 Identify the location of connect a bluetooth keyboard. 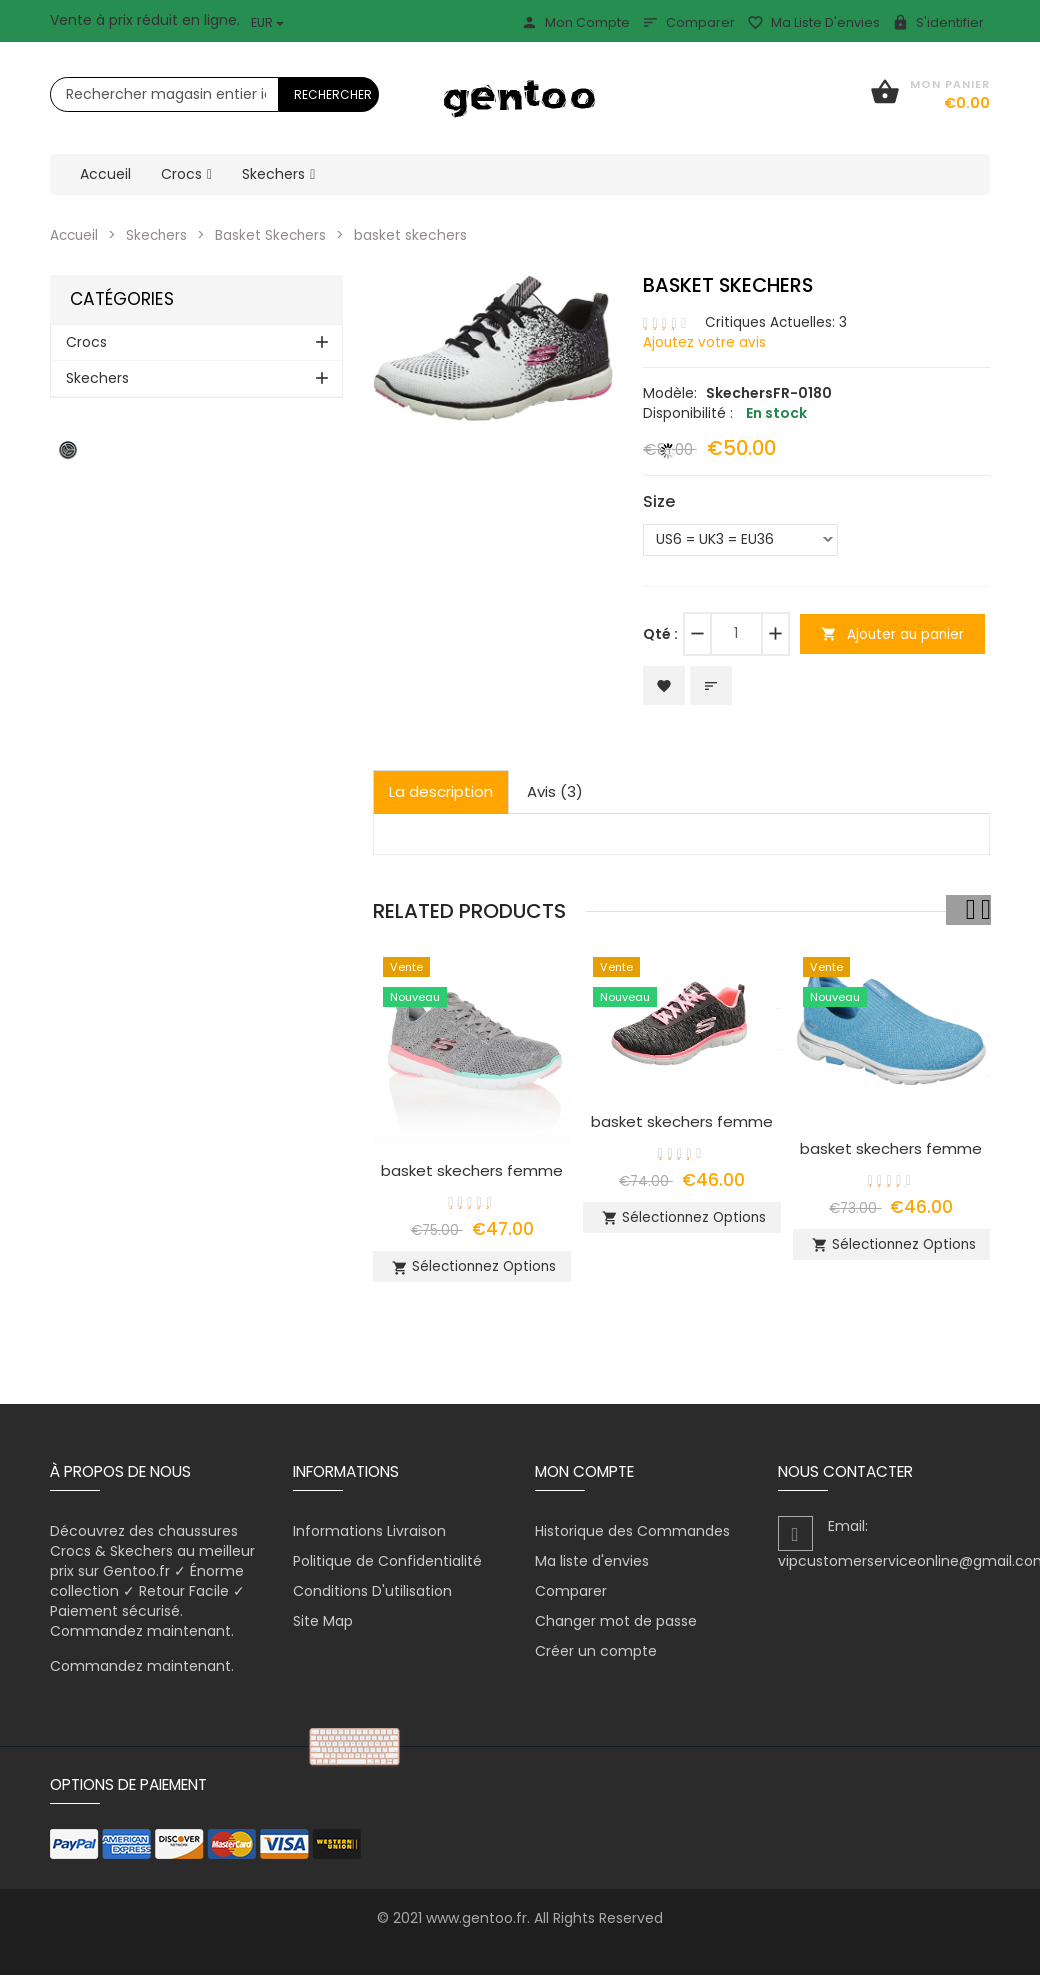
(354, 1746).